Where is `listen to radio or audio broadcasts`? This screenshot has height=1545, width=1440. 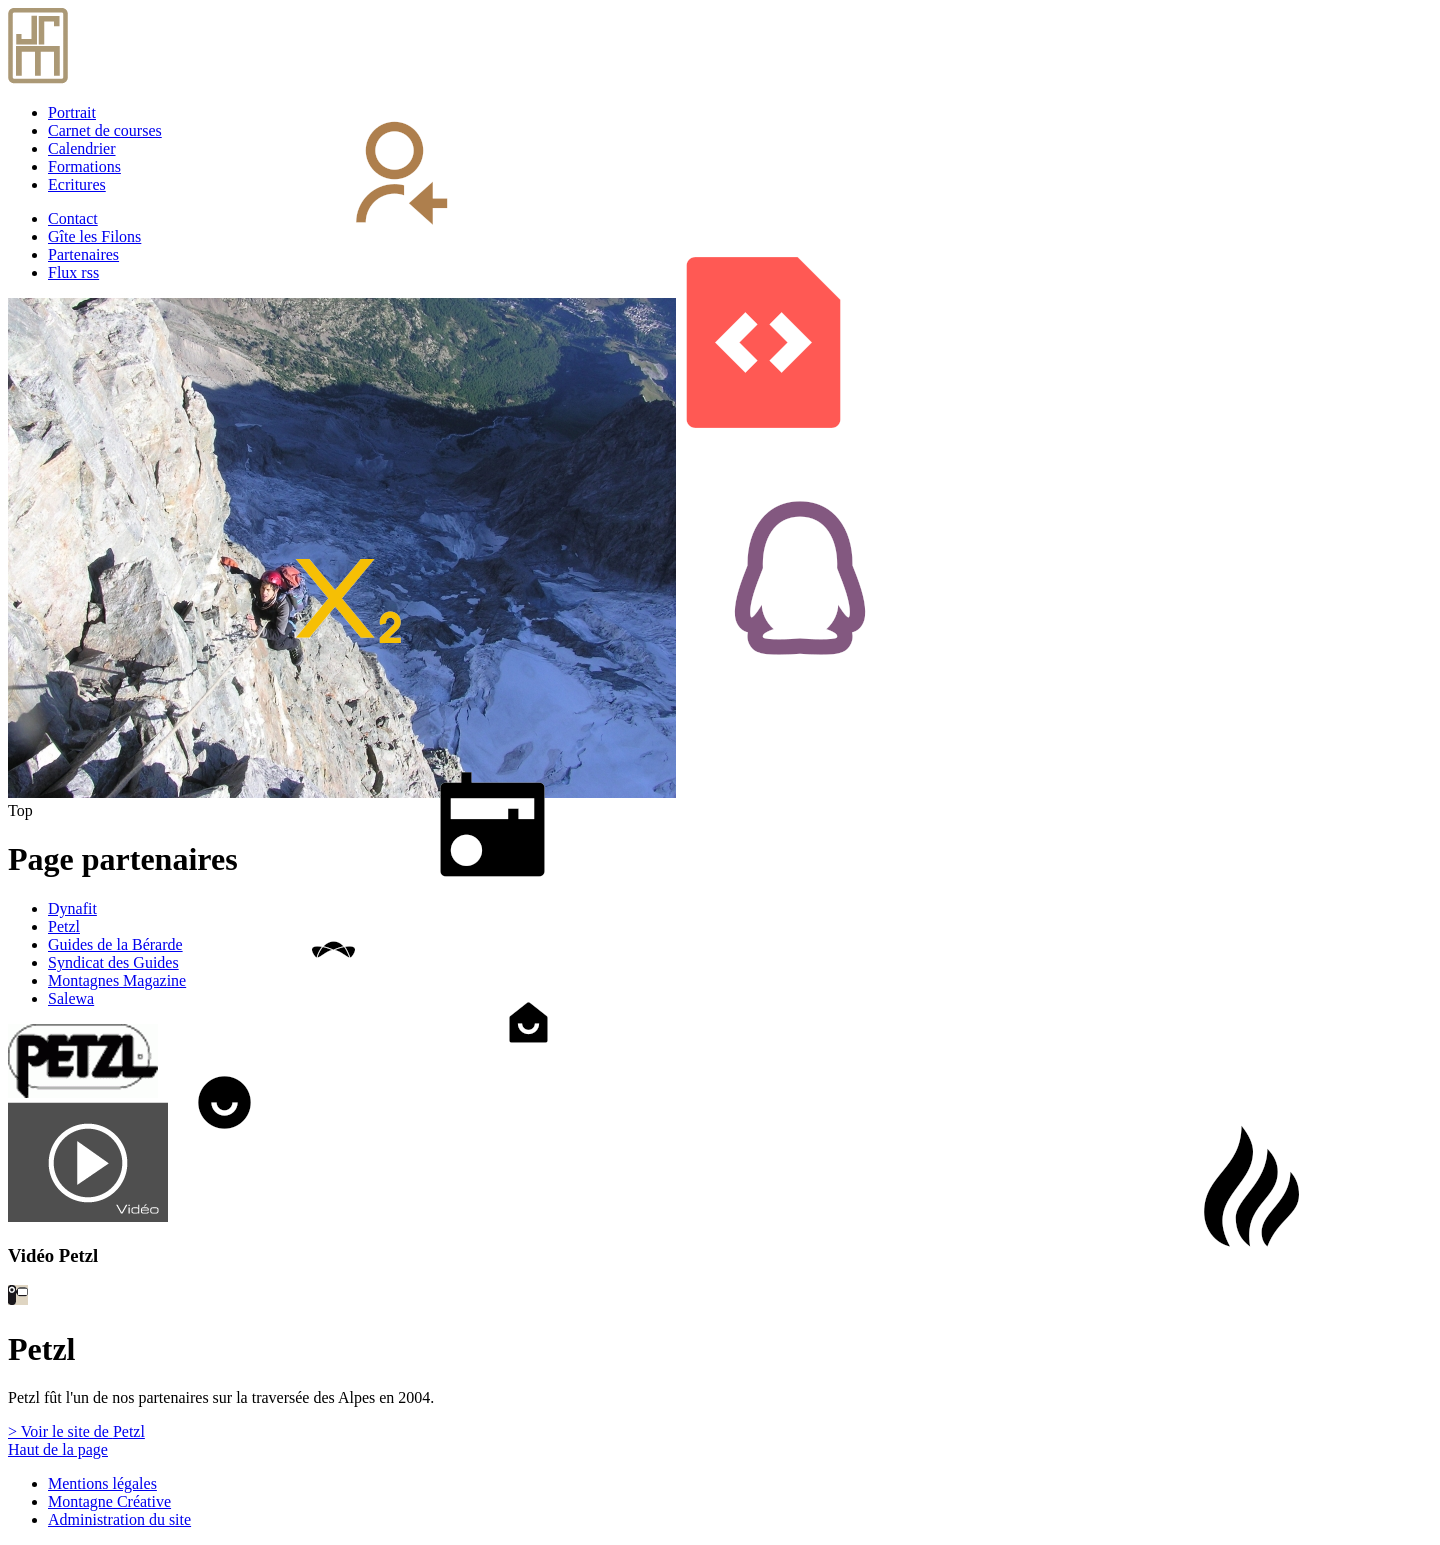 listen to radio or audio broadcasts is located at coordinates (492, 829).